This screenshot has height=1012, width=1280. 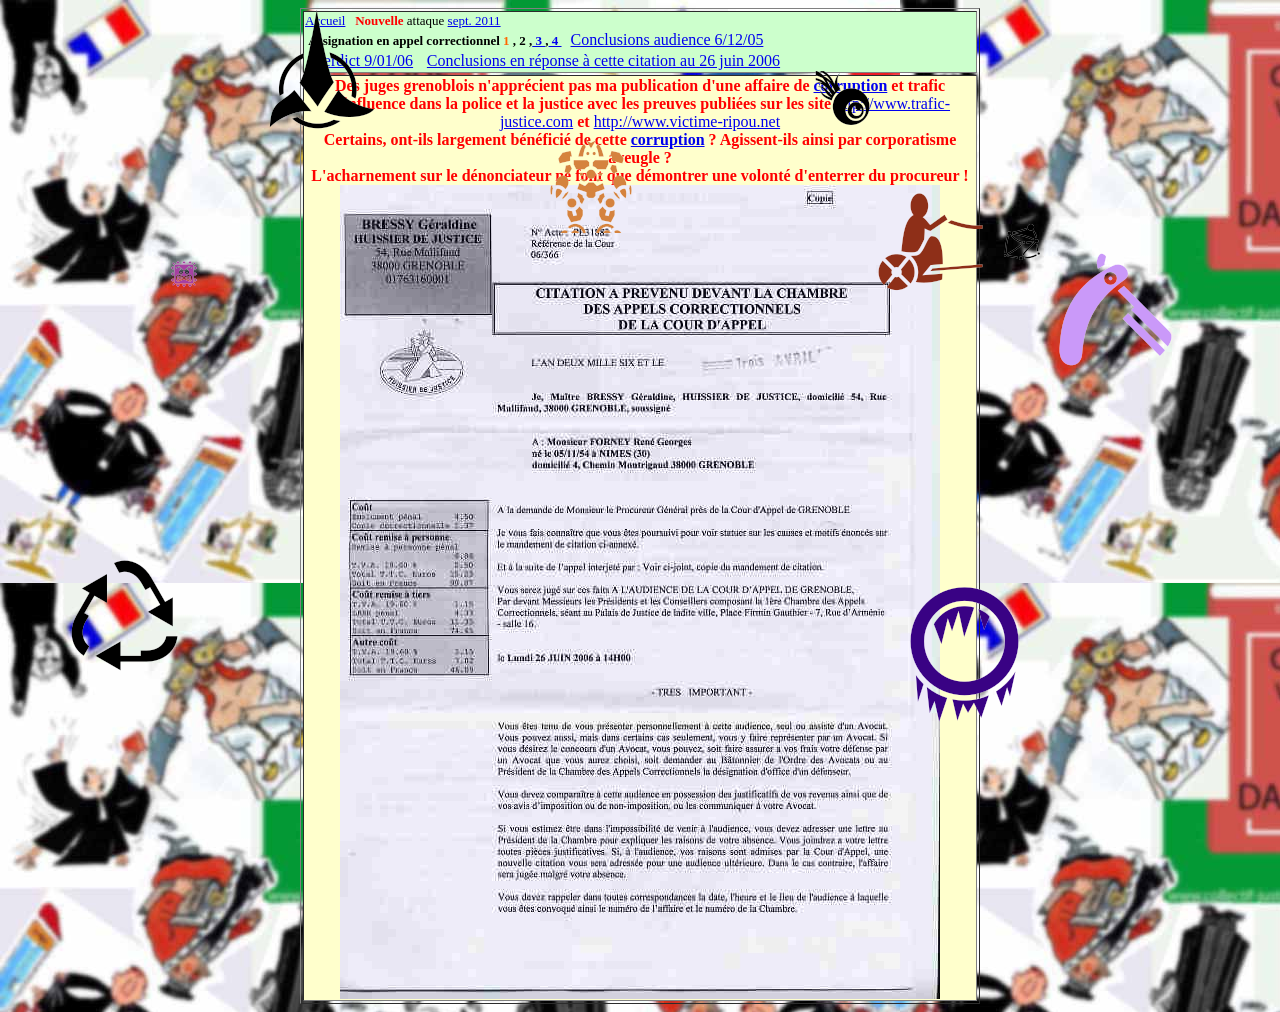 What do you see at coordinates (322, 69) in the screenshot?
I see `klingon empire emblem from star trek` at bounding box center [322, 69].